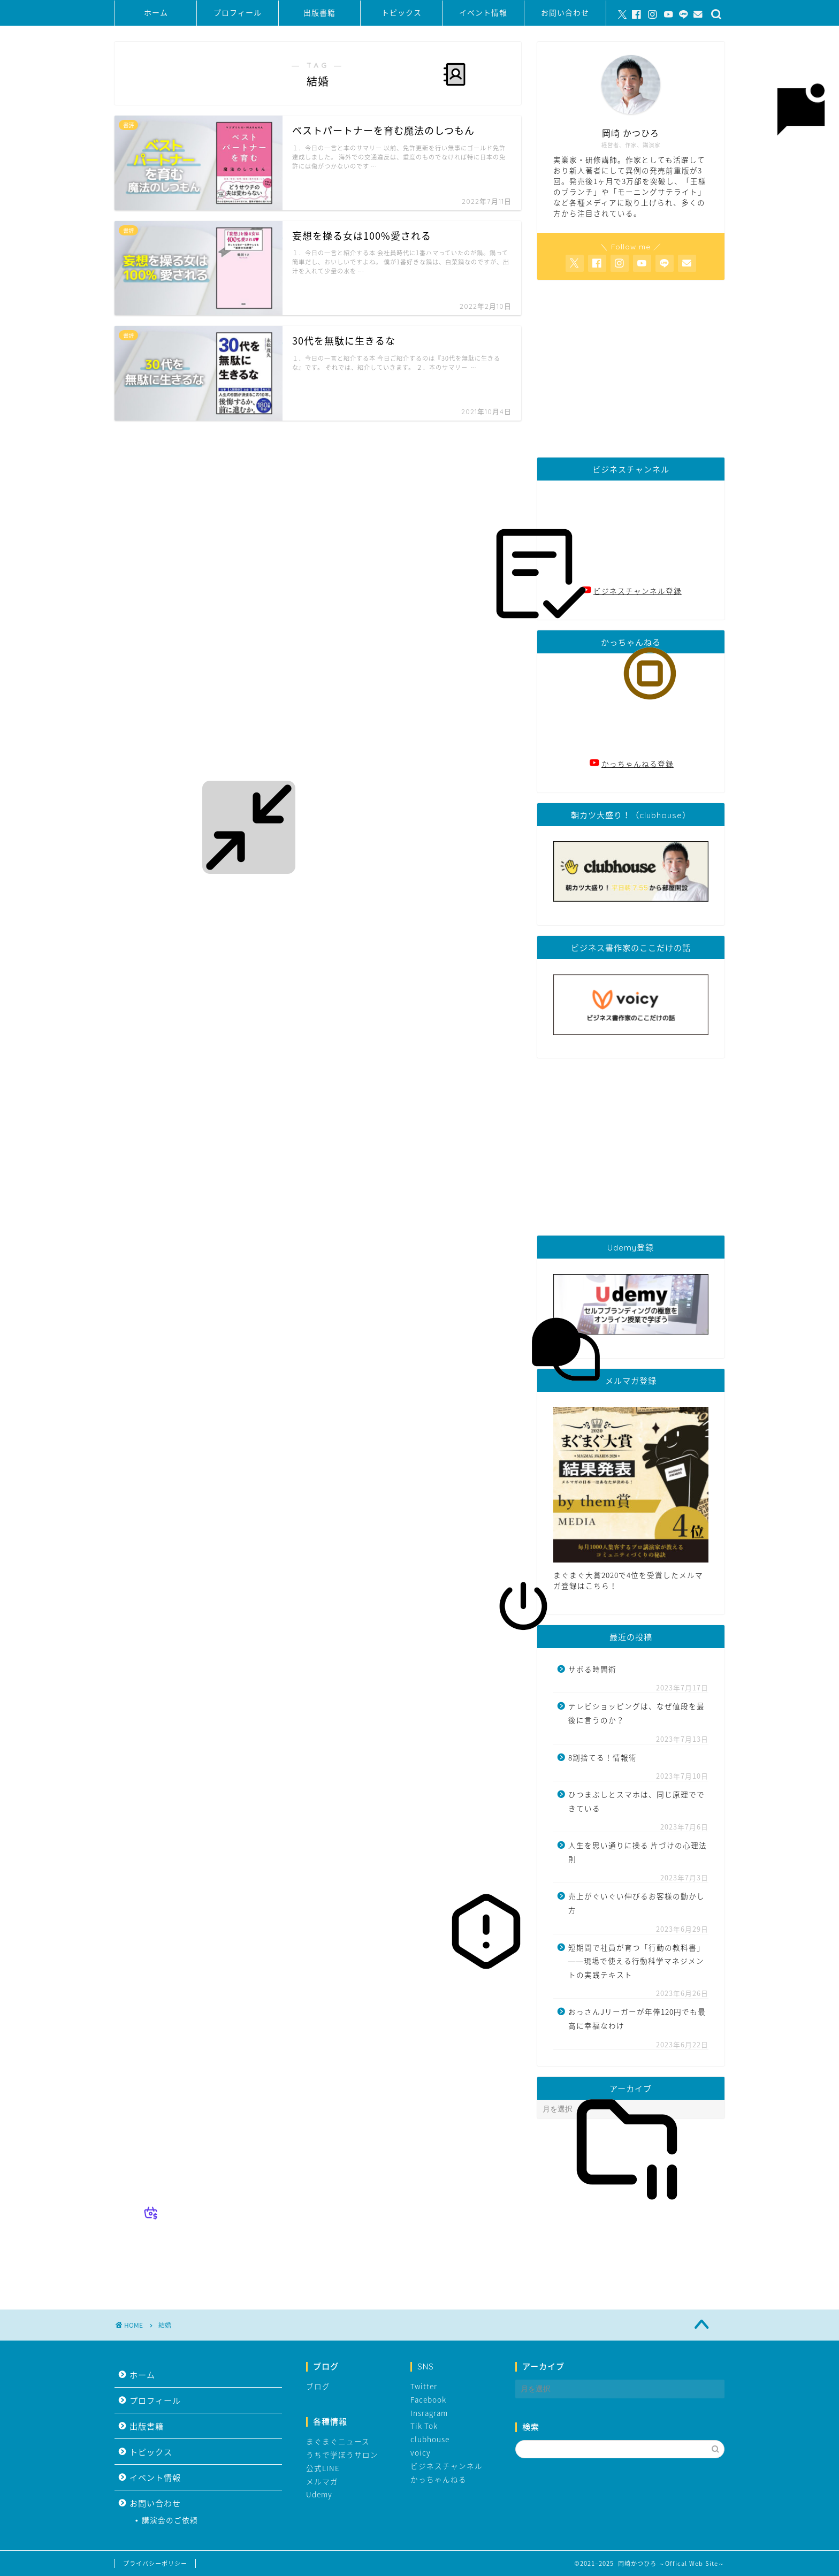  Describe the element at coordinates (150, 2212) in the screenshot. I see `view shopping basket total` at that location.